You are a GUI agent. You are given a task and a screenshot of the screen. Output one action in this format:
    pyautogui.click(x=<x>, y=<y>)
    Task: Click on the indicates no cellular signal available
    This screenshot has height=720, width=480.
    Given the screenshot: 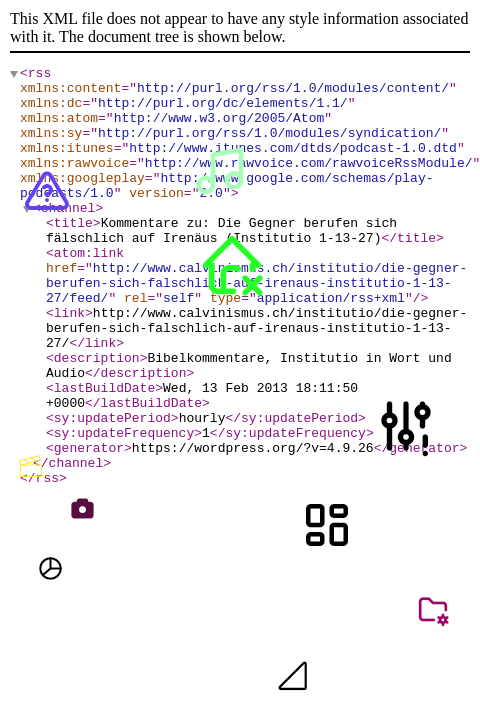 What is the action you would take?
    pyautogui.click(x=295, y=677)
    